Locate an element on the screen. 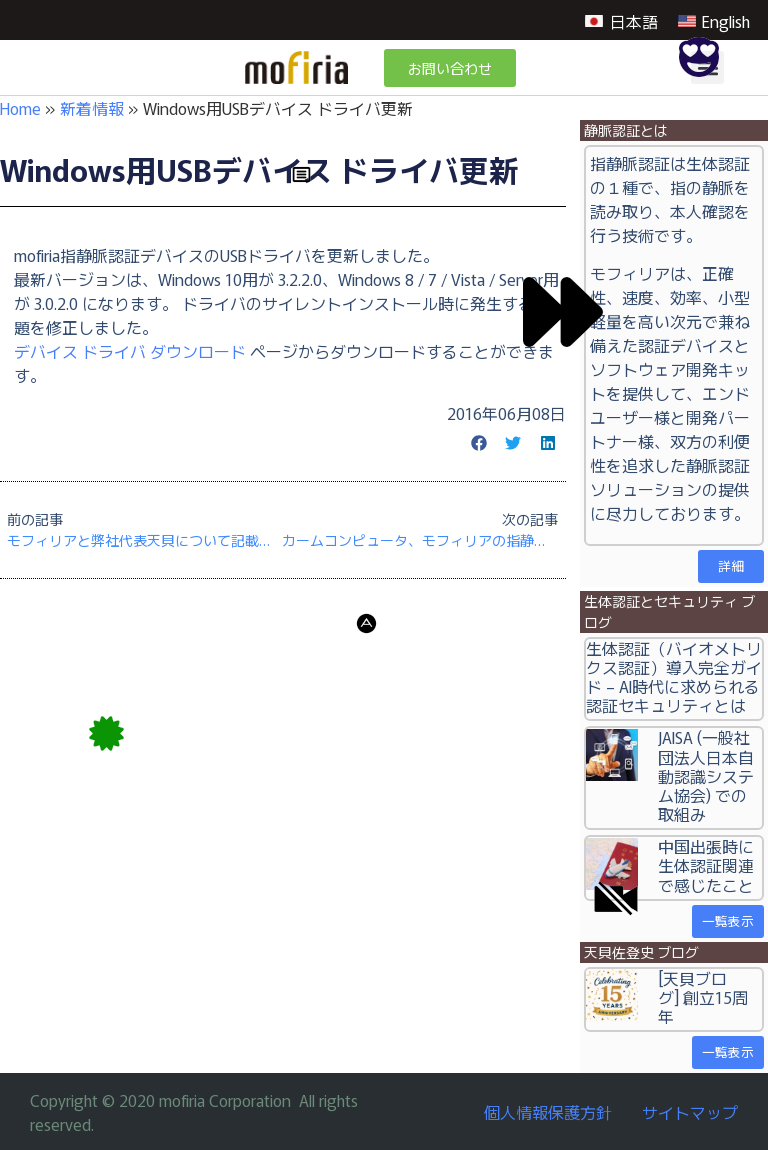  turn off camera or disable video is located at coordinates (616, 899).